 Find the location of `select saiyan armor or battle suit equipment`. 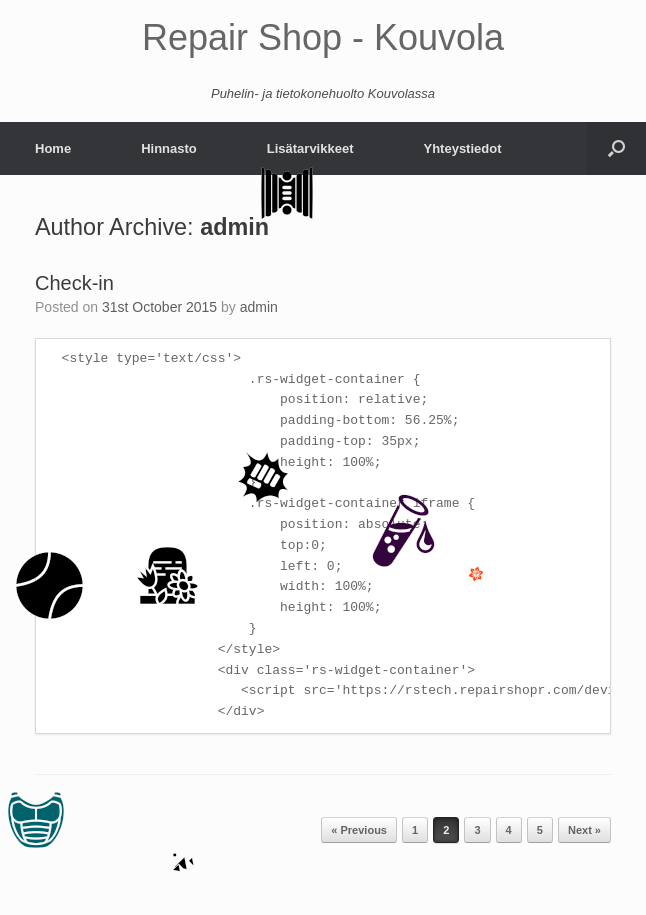

select saiyan armor or battle suit equipment is located at coordinates (36, 819).